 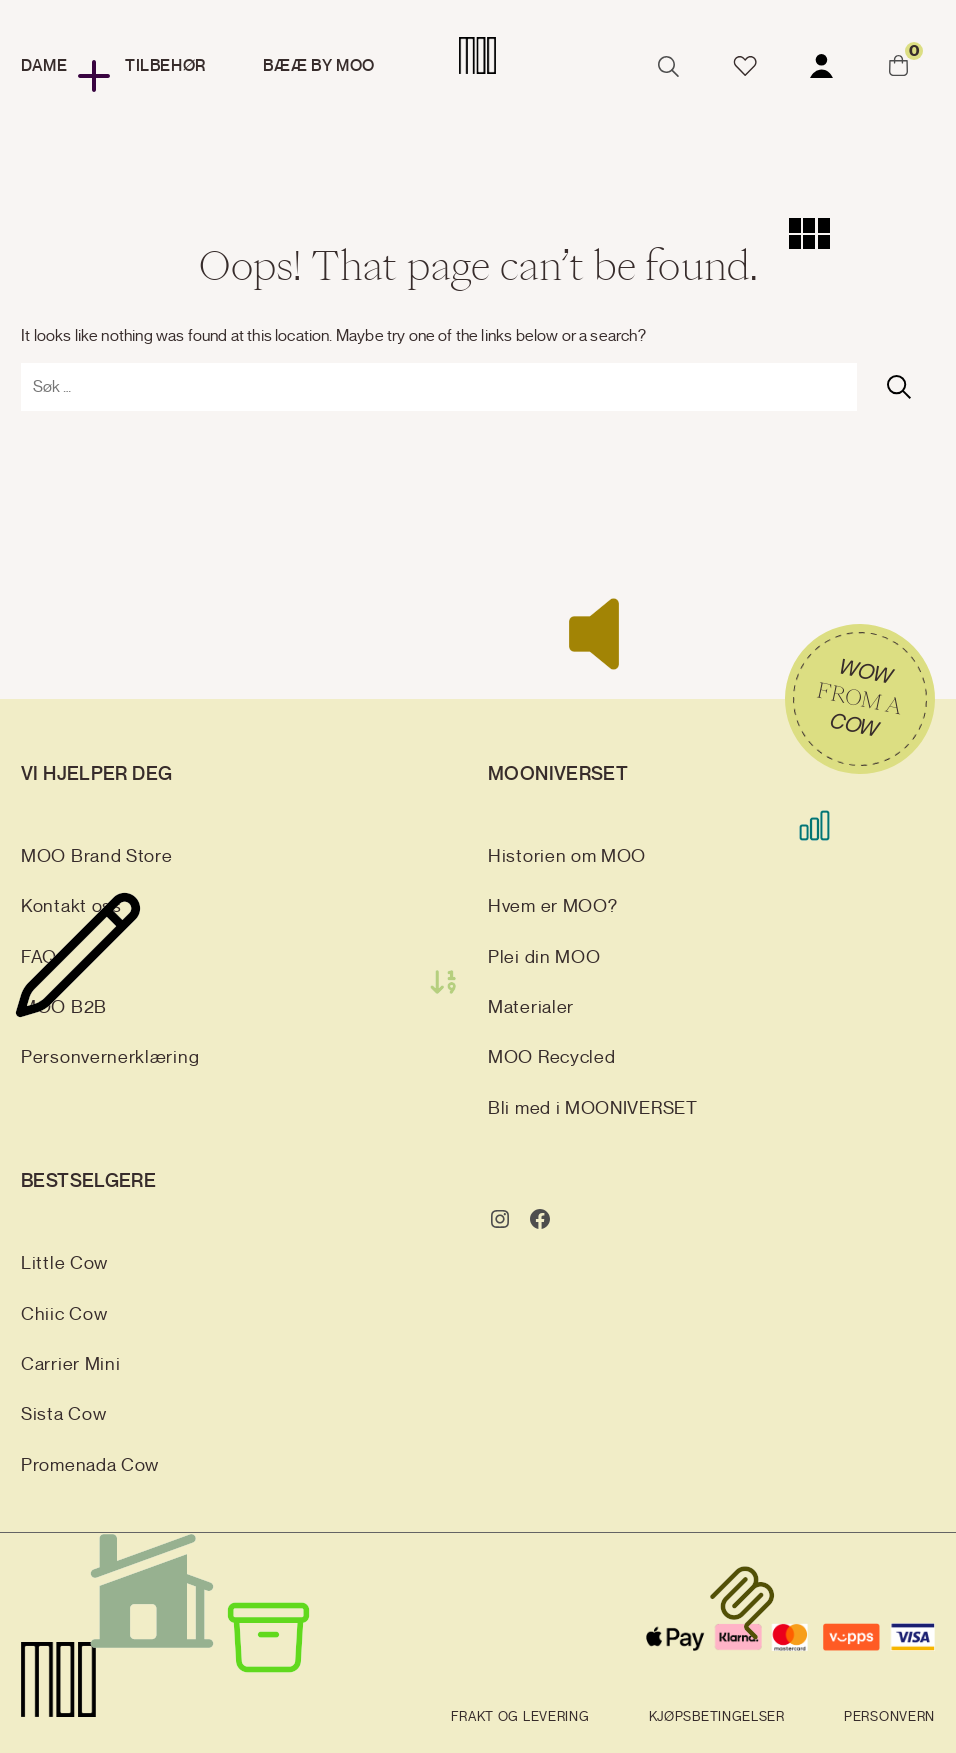 I want to click on mute audio or sound, so click(x=594, y=634).